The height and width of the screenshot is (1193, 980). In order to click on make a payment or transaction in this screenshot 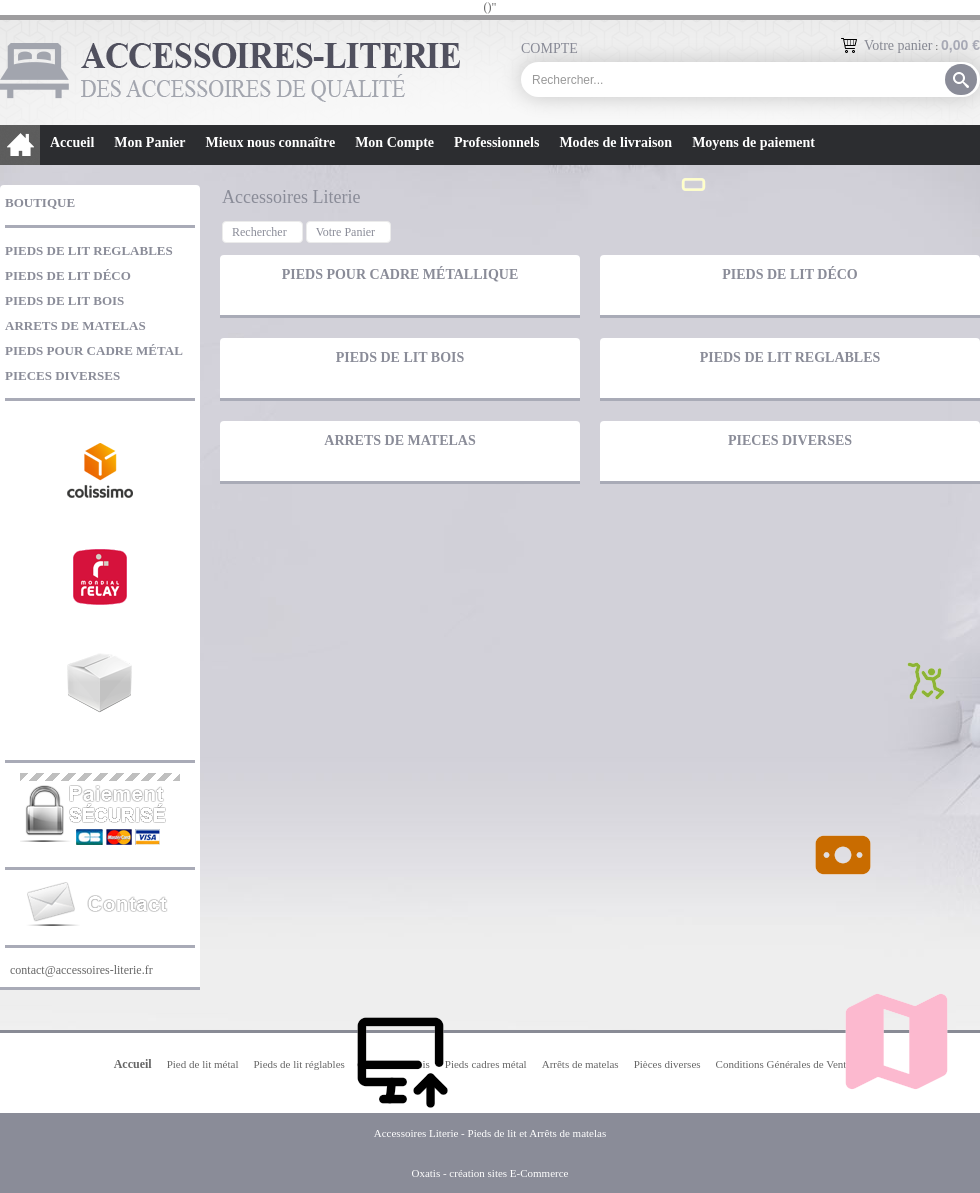, I will do `click(843, 855)`.